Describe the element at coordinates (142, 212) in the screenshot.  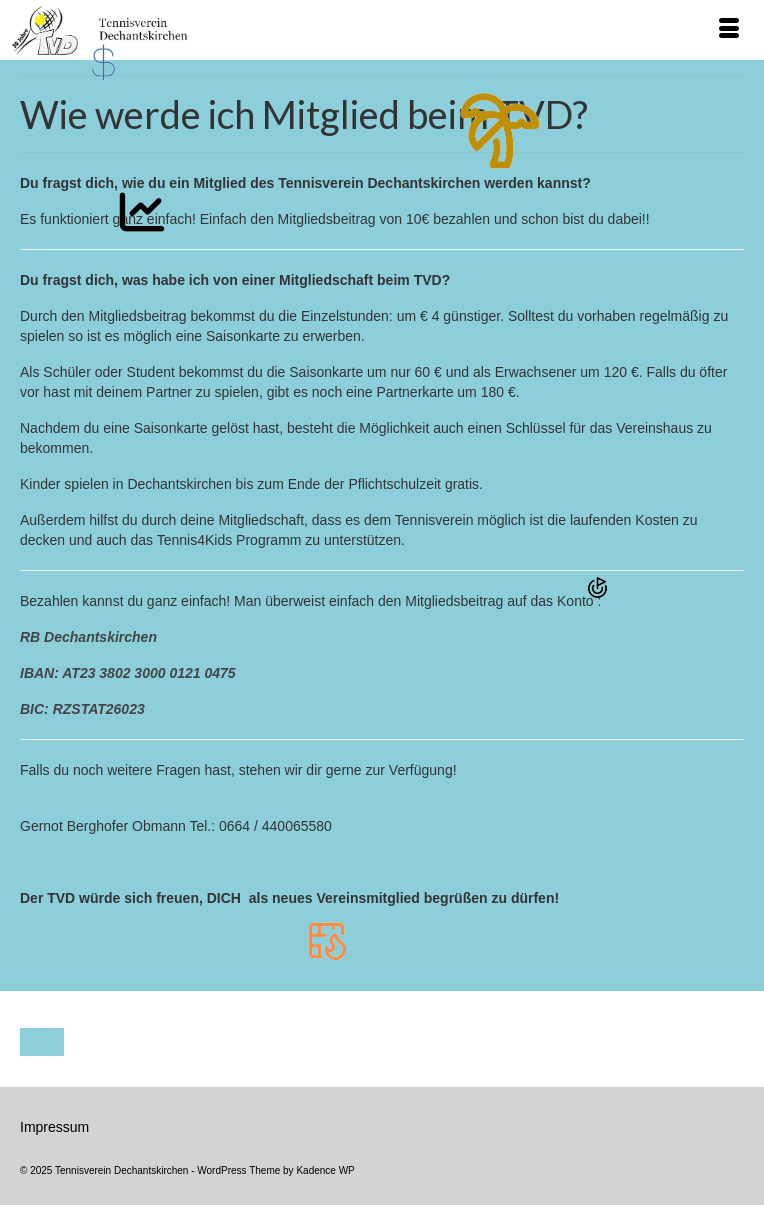
I see `view analytics or performance data` at that location.